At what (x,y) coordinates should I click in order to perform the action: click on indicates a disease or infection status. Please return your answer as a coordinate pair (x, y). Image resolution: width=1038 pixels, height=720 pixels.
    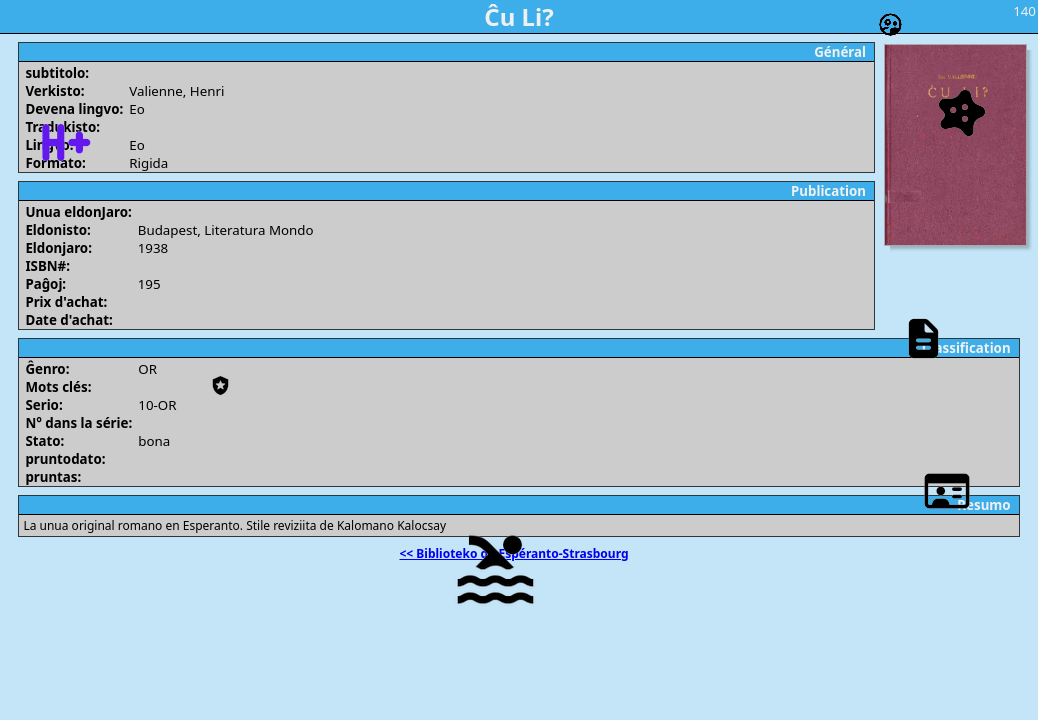
    Looking at the image, I should click on (962, 113).